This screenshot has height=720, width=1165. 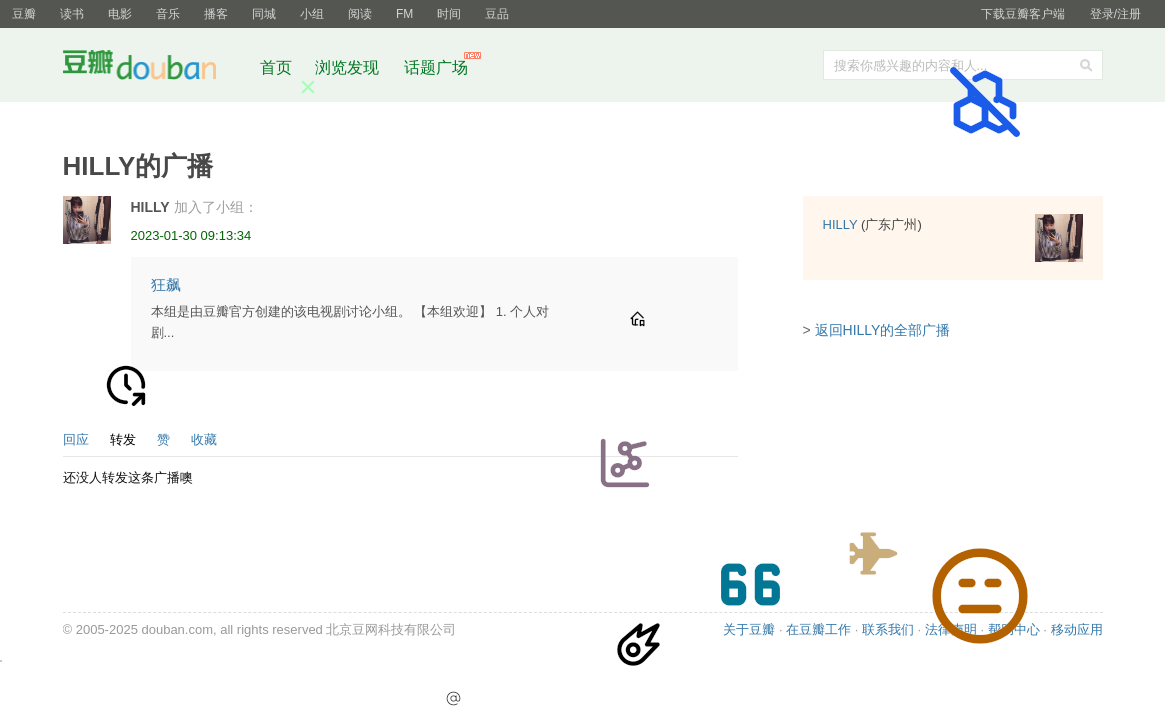 What do you see at coordinates (453, 698) in the screenshot?
I see `enter or view email address` at bounding box center [453, 698].